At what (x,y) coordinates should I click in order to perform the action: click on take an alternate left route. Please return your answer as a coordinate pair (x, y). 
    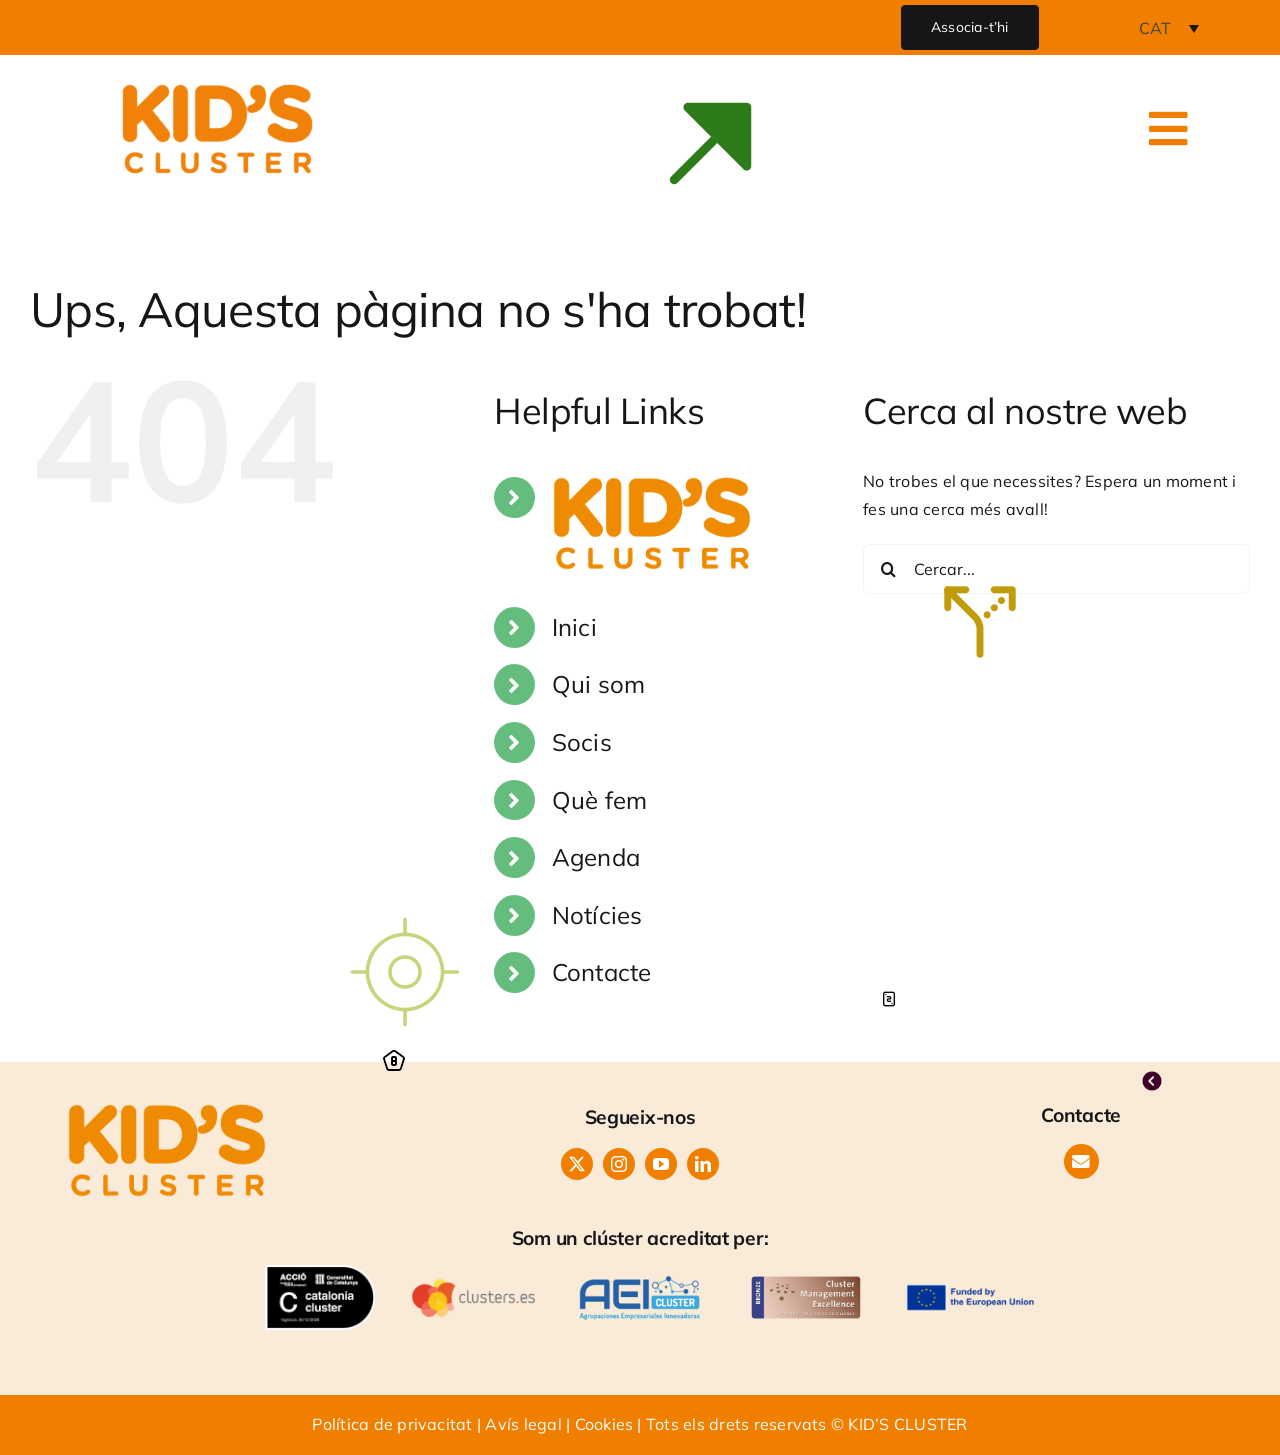
    Looking at the image, I should click on (980, 622).